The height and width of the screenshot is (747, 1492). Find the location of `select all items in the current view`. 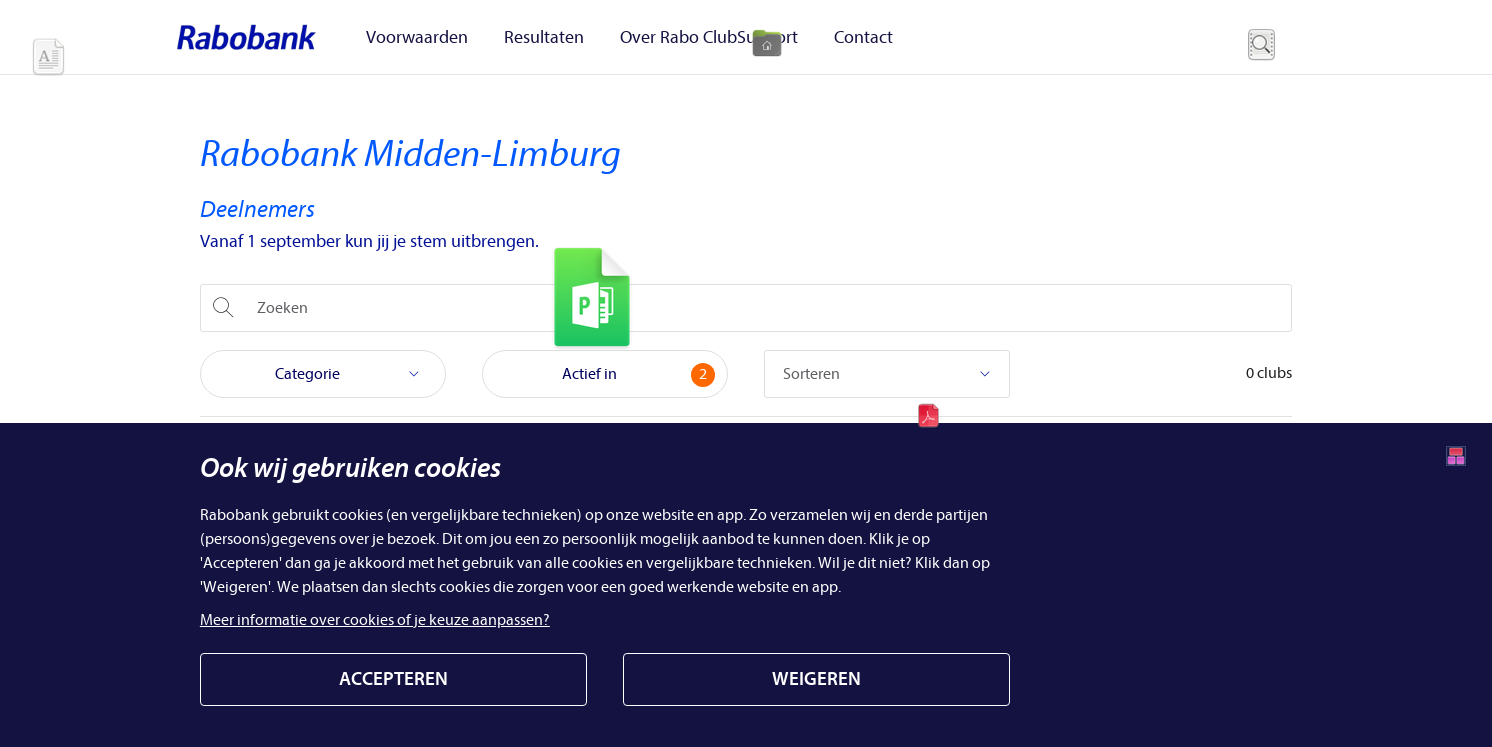

select all items in the current view is located at coordinates (1456, 456).